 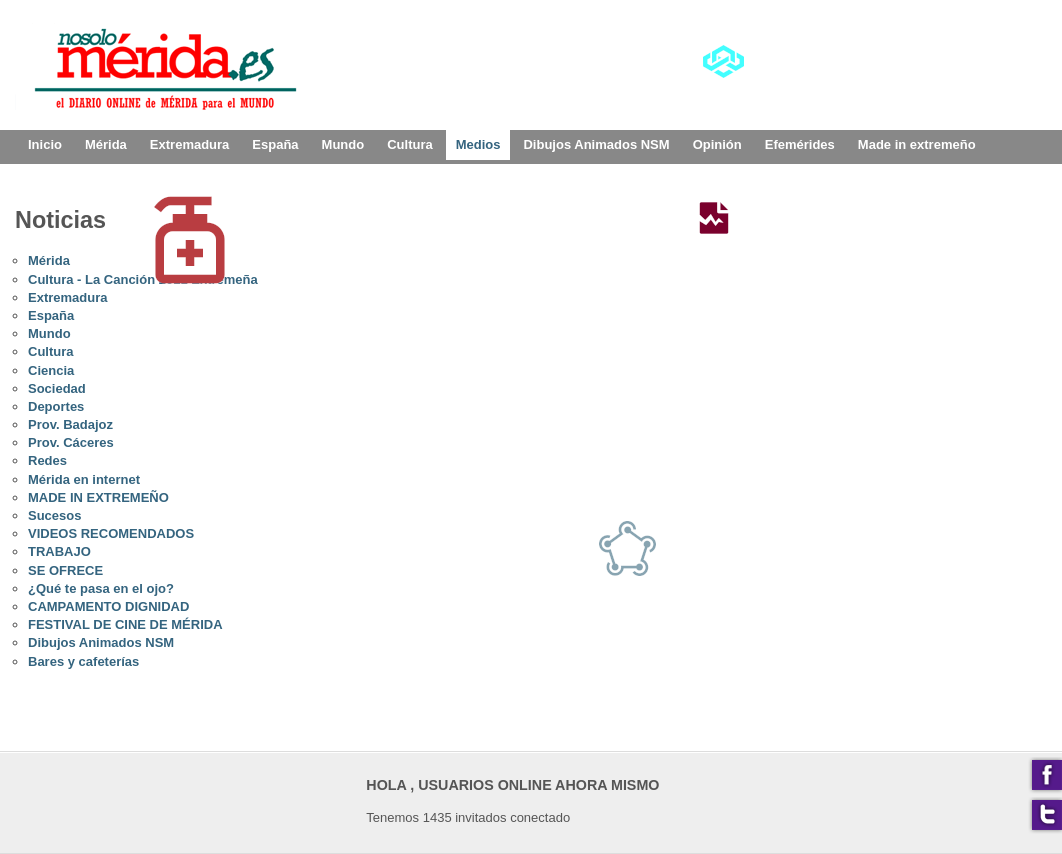 I want to click on indicates a corrupted or damaged file, so click(x=714, y=218).